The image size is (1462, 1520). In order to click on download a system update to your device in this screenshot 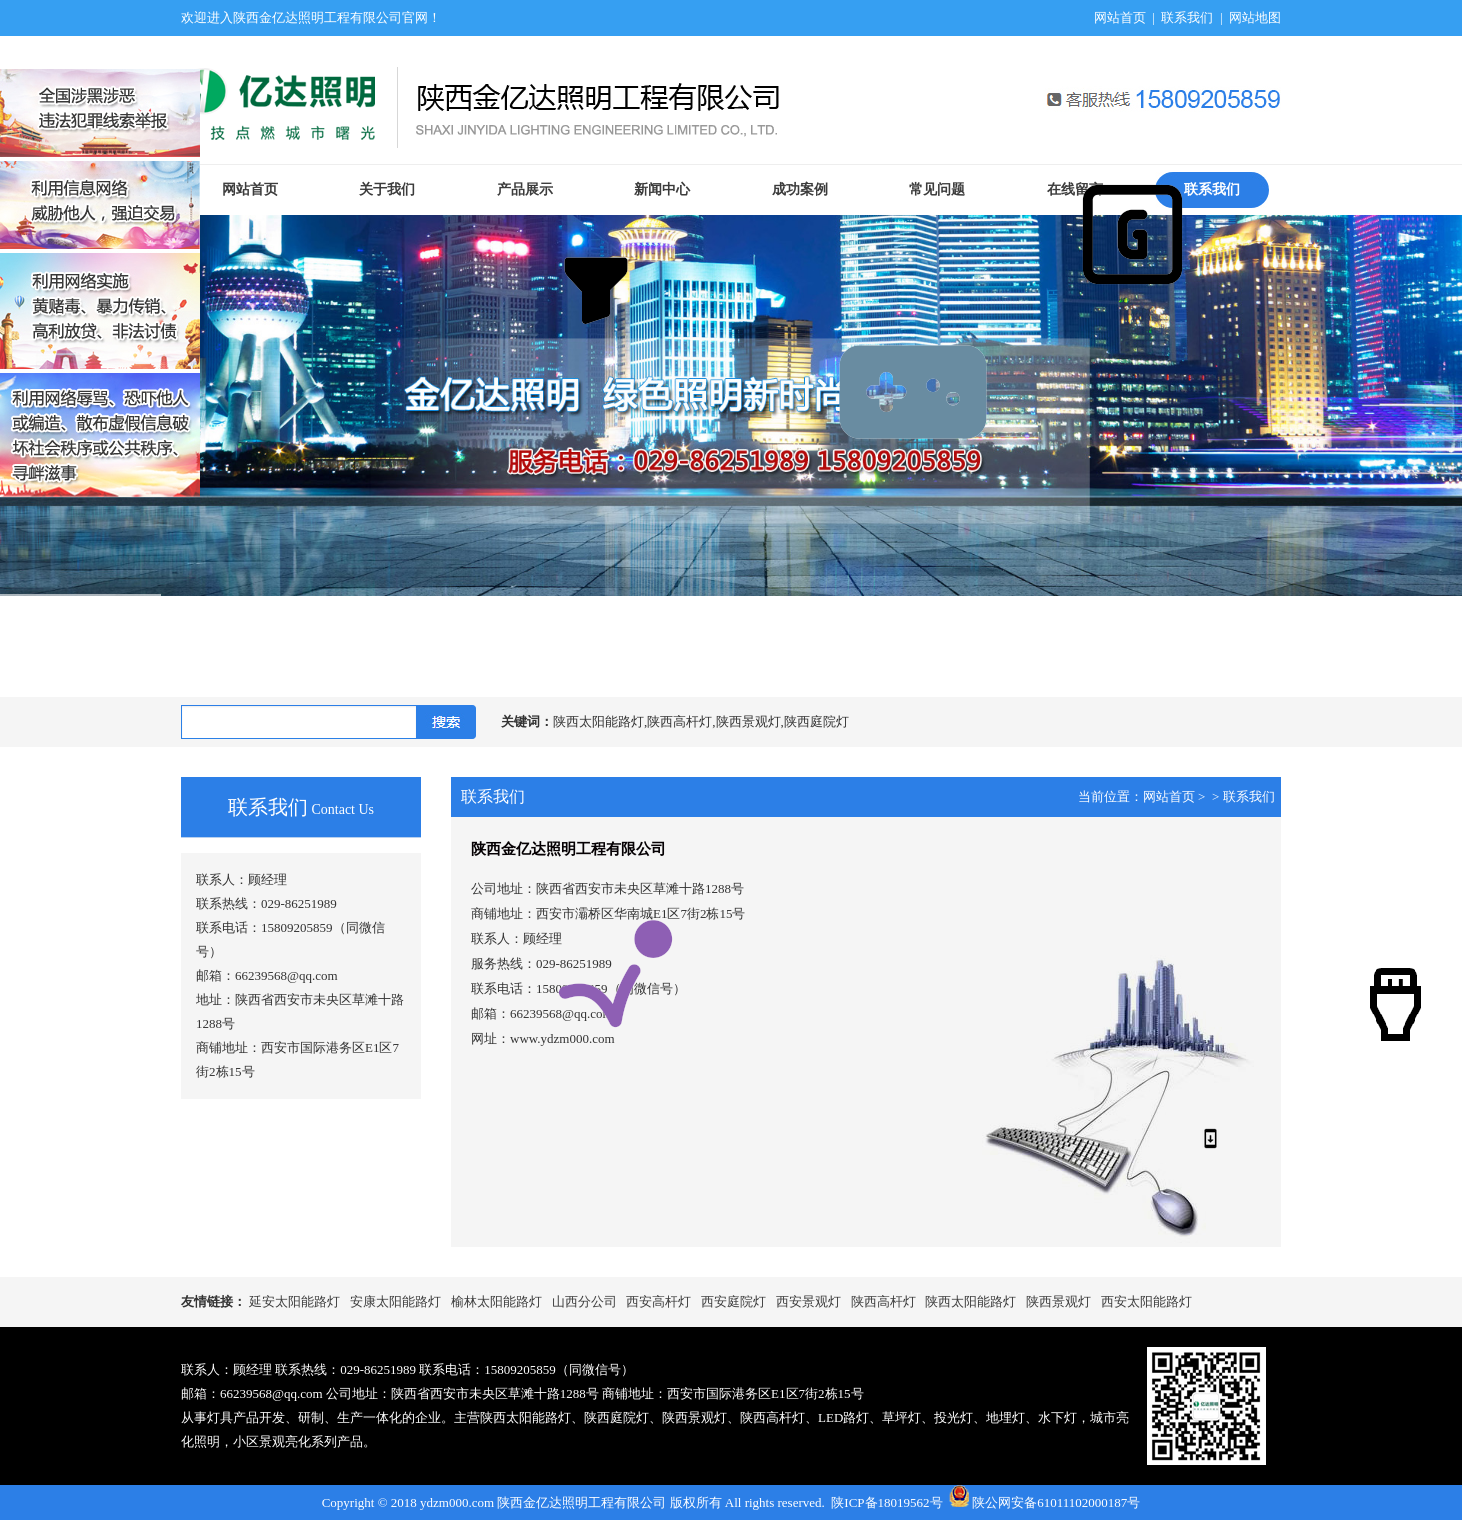, I will do `click(1210, 1138)`.